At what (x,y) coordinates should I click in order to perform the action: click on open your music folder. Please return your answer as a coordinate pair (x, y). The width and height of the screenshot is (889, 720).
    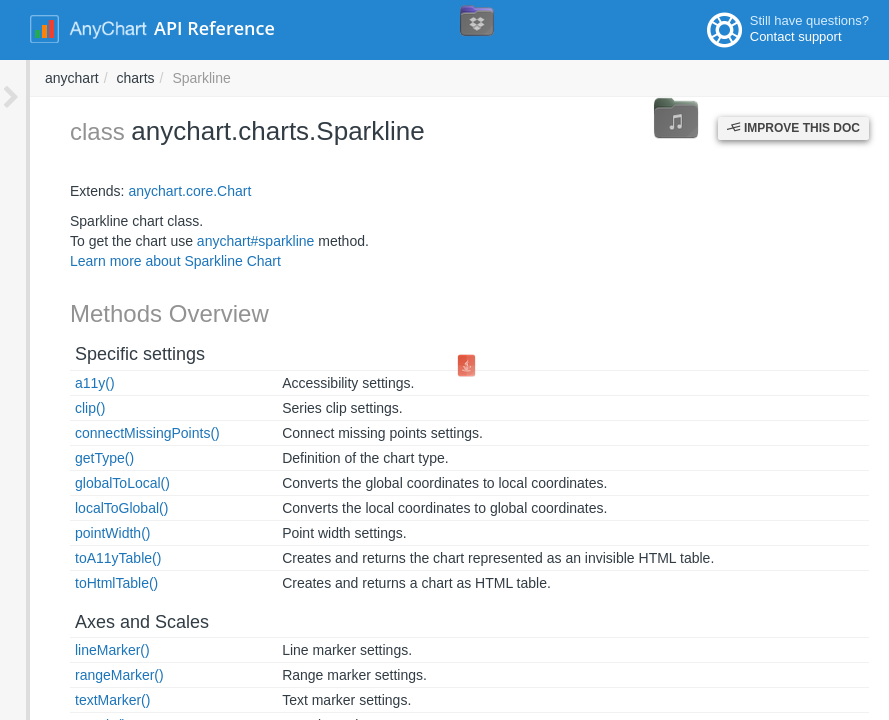
    Looking at the image, I should click on (676, 118).